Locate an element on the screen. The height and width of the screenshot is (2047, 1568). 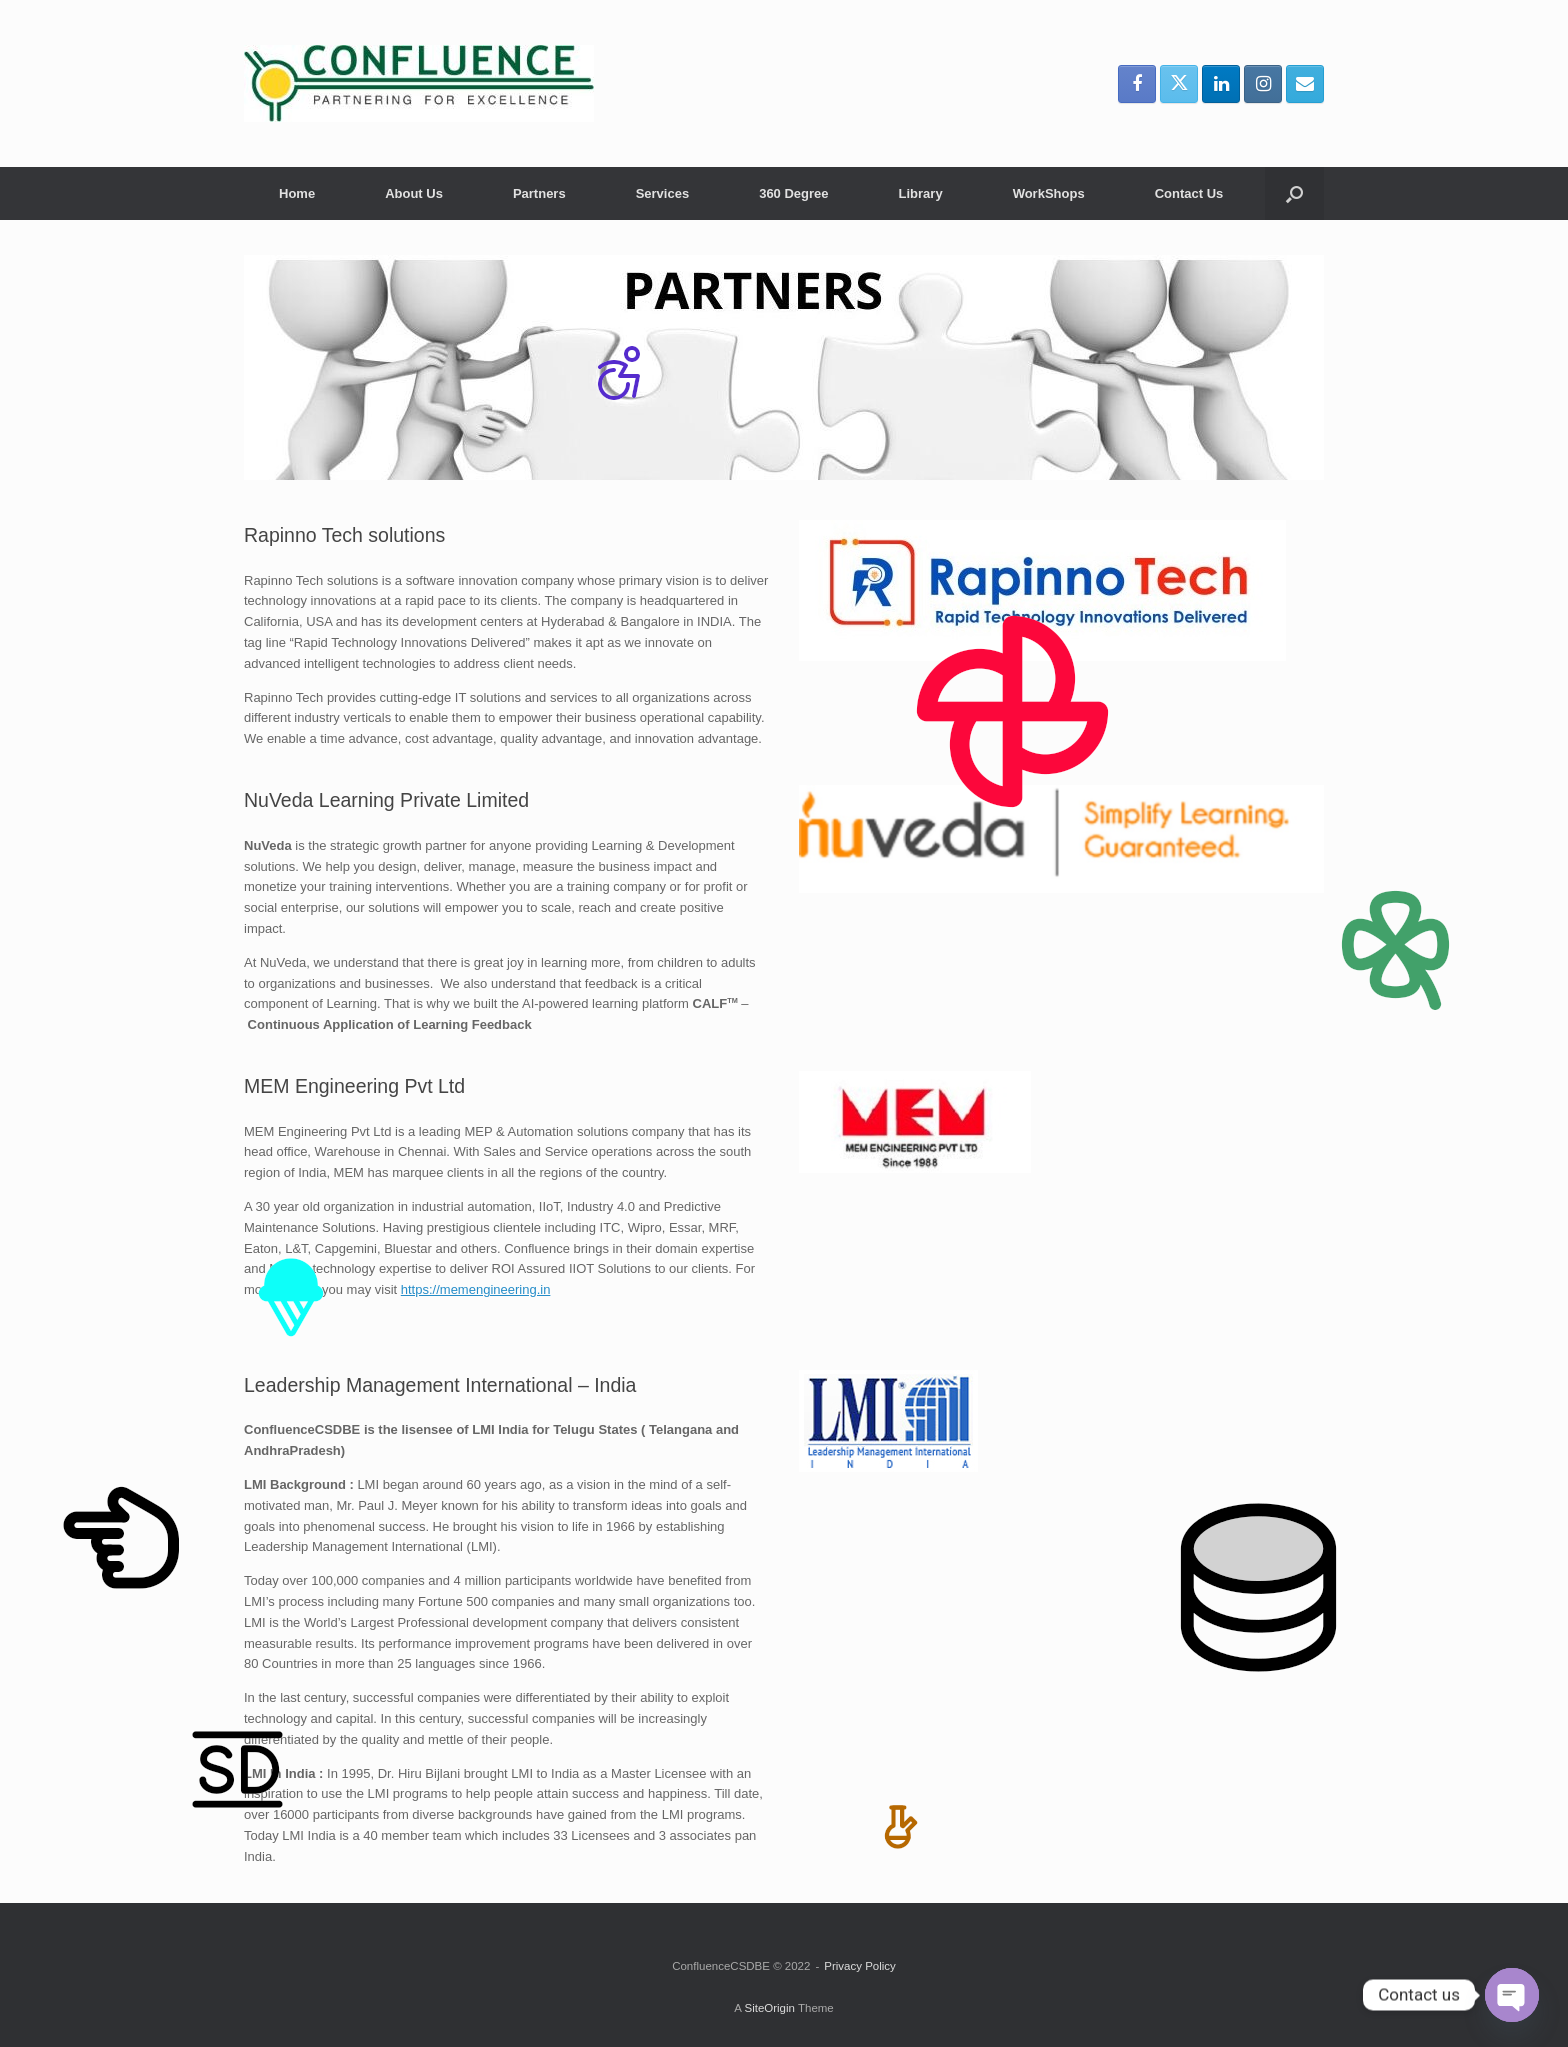
browse dessert or ice cream options is located at coordinates (291, 1296).